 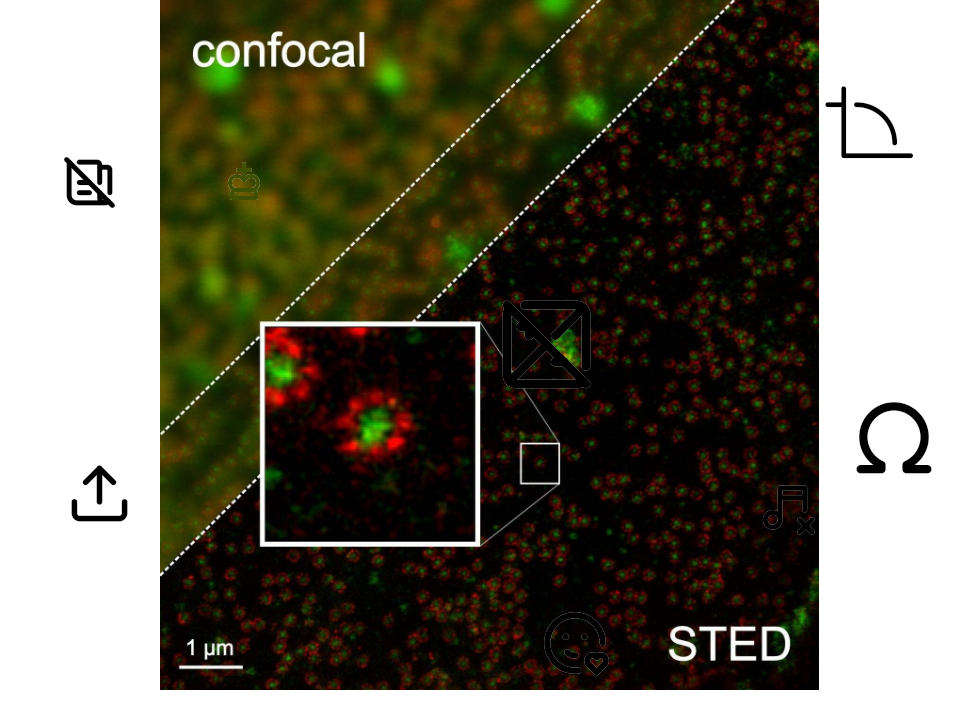 What do you see at coordinates (787, 507) in the screenshot?
I see `remove a song from playlist` at bounding box center [787, 507].